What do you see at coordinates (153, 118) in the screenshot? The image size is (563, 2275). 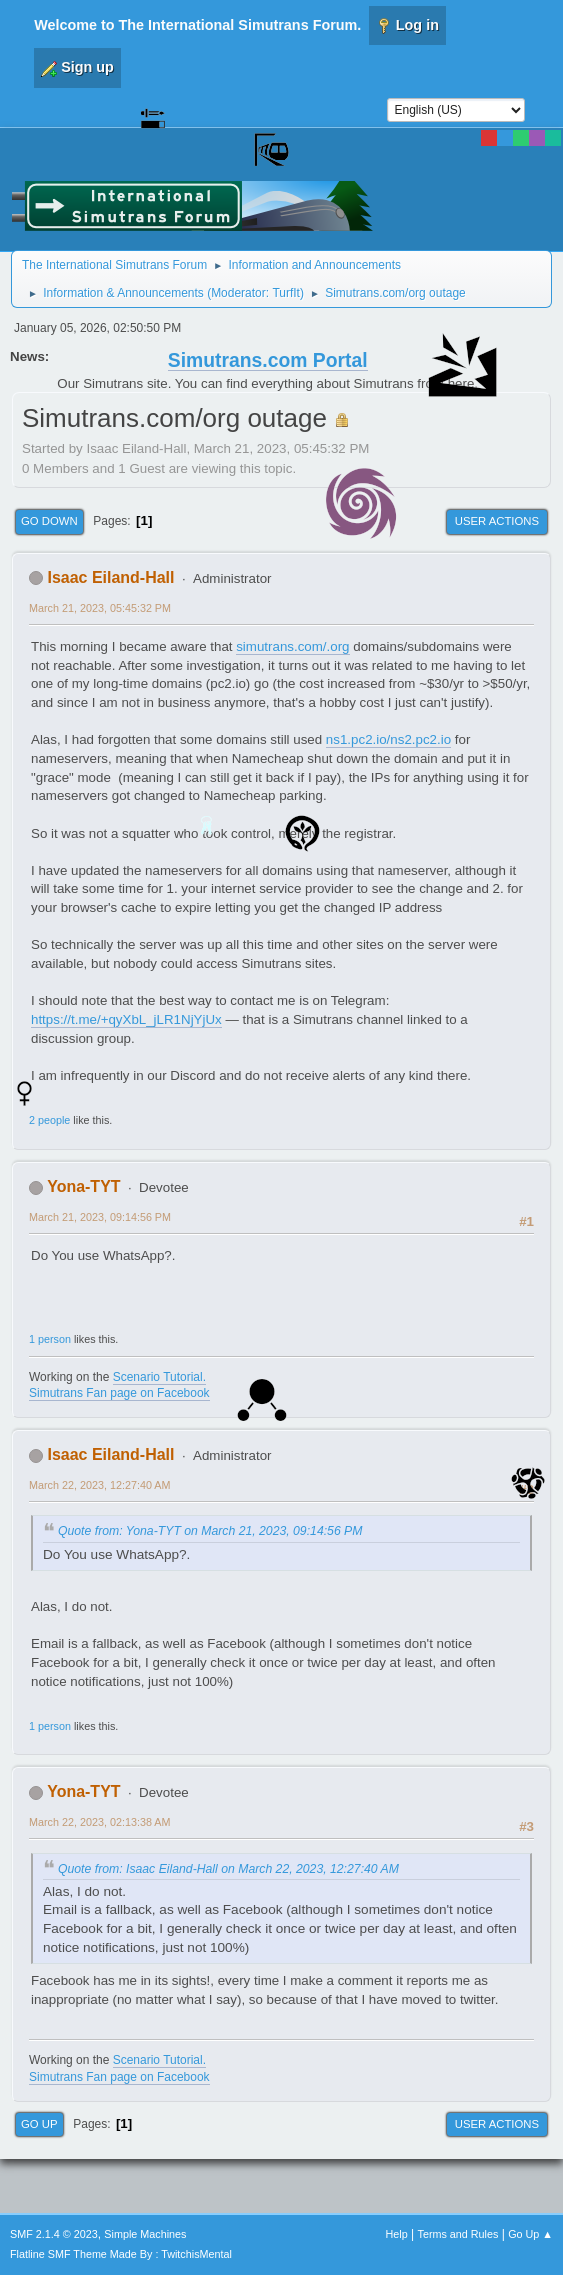 I see `indicates current attack power level` at bounding box center [153, 118].